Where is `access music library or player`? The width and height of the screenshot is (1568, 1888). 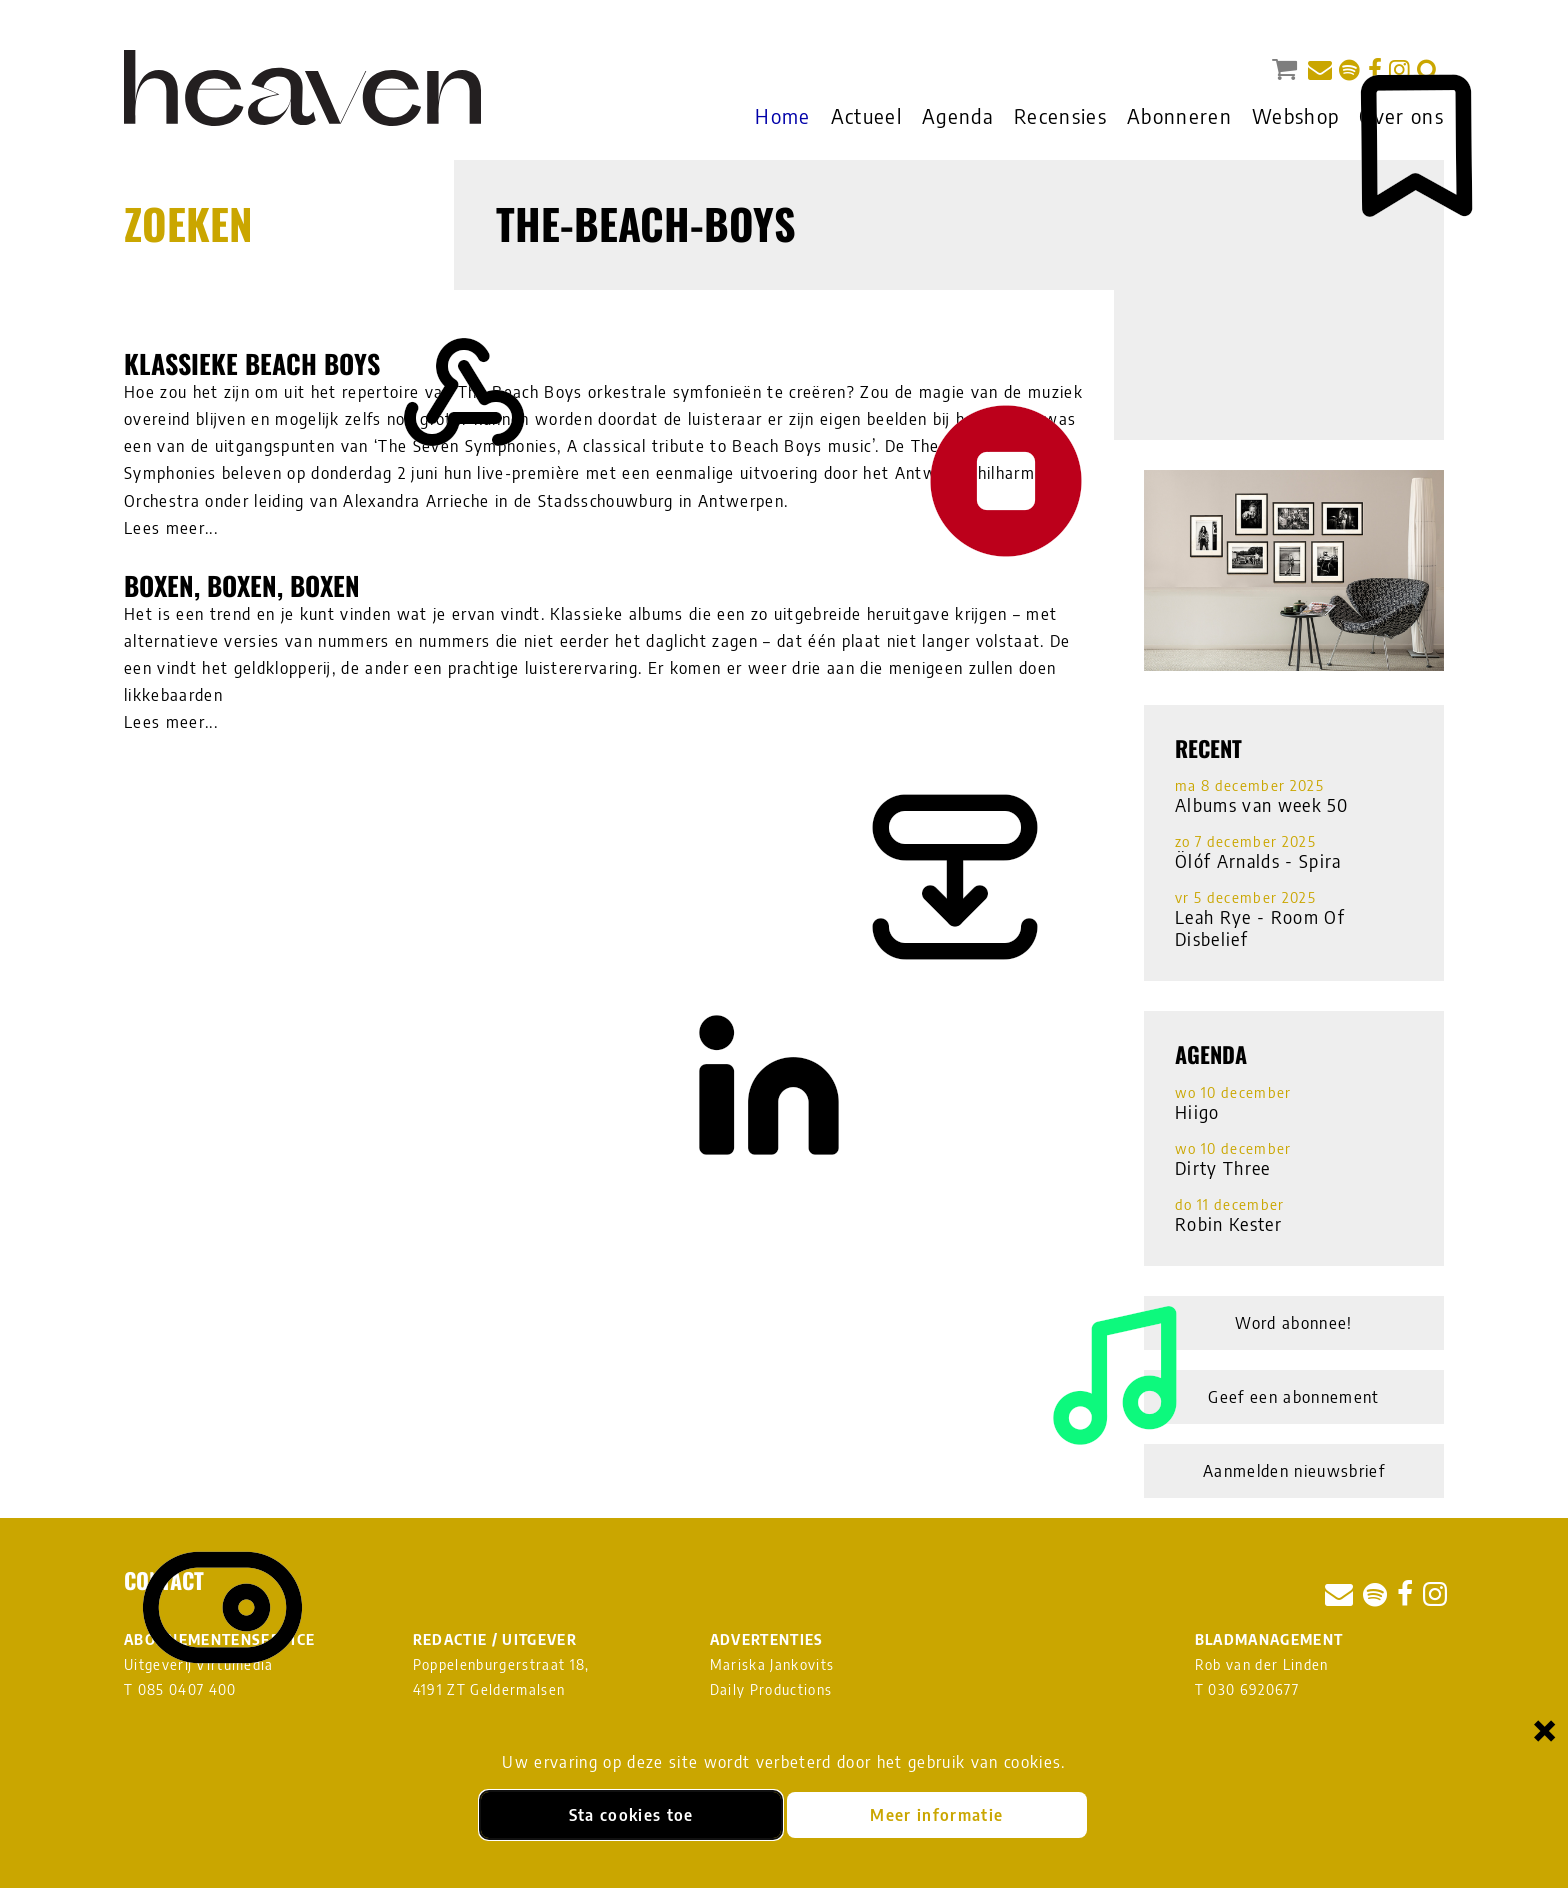 access music library or player is located at coordinates (1122, 1375).